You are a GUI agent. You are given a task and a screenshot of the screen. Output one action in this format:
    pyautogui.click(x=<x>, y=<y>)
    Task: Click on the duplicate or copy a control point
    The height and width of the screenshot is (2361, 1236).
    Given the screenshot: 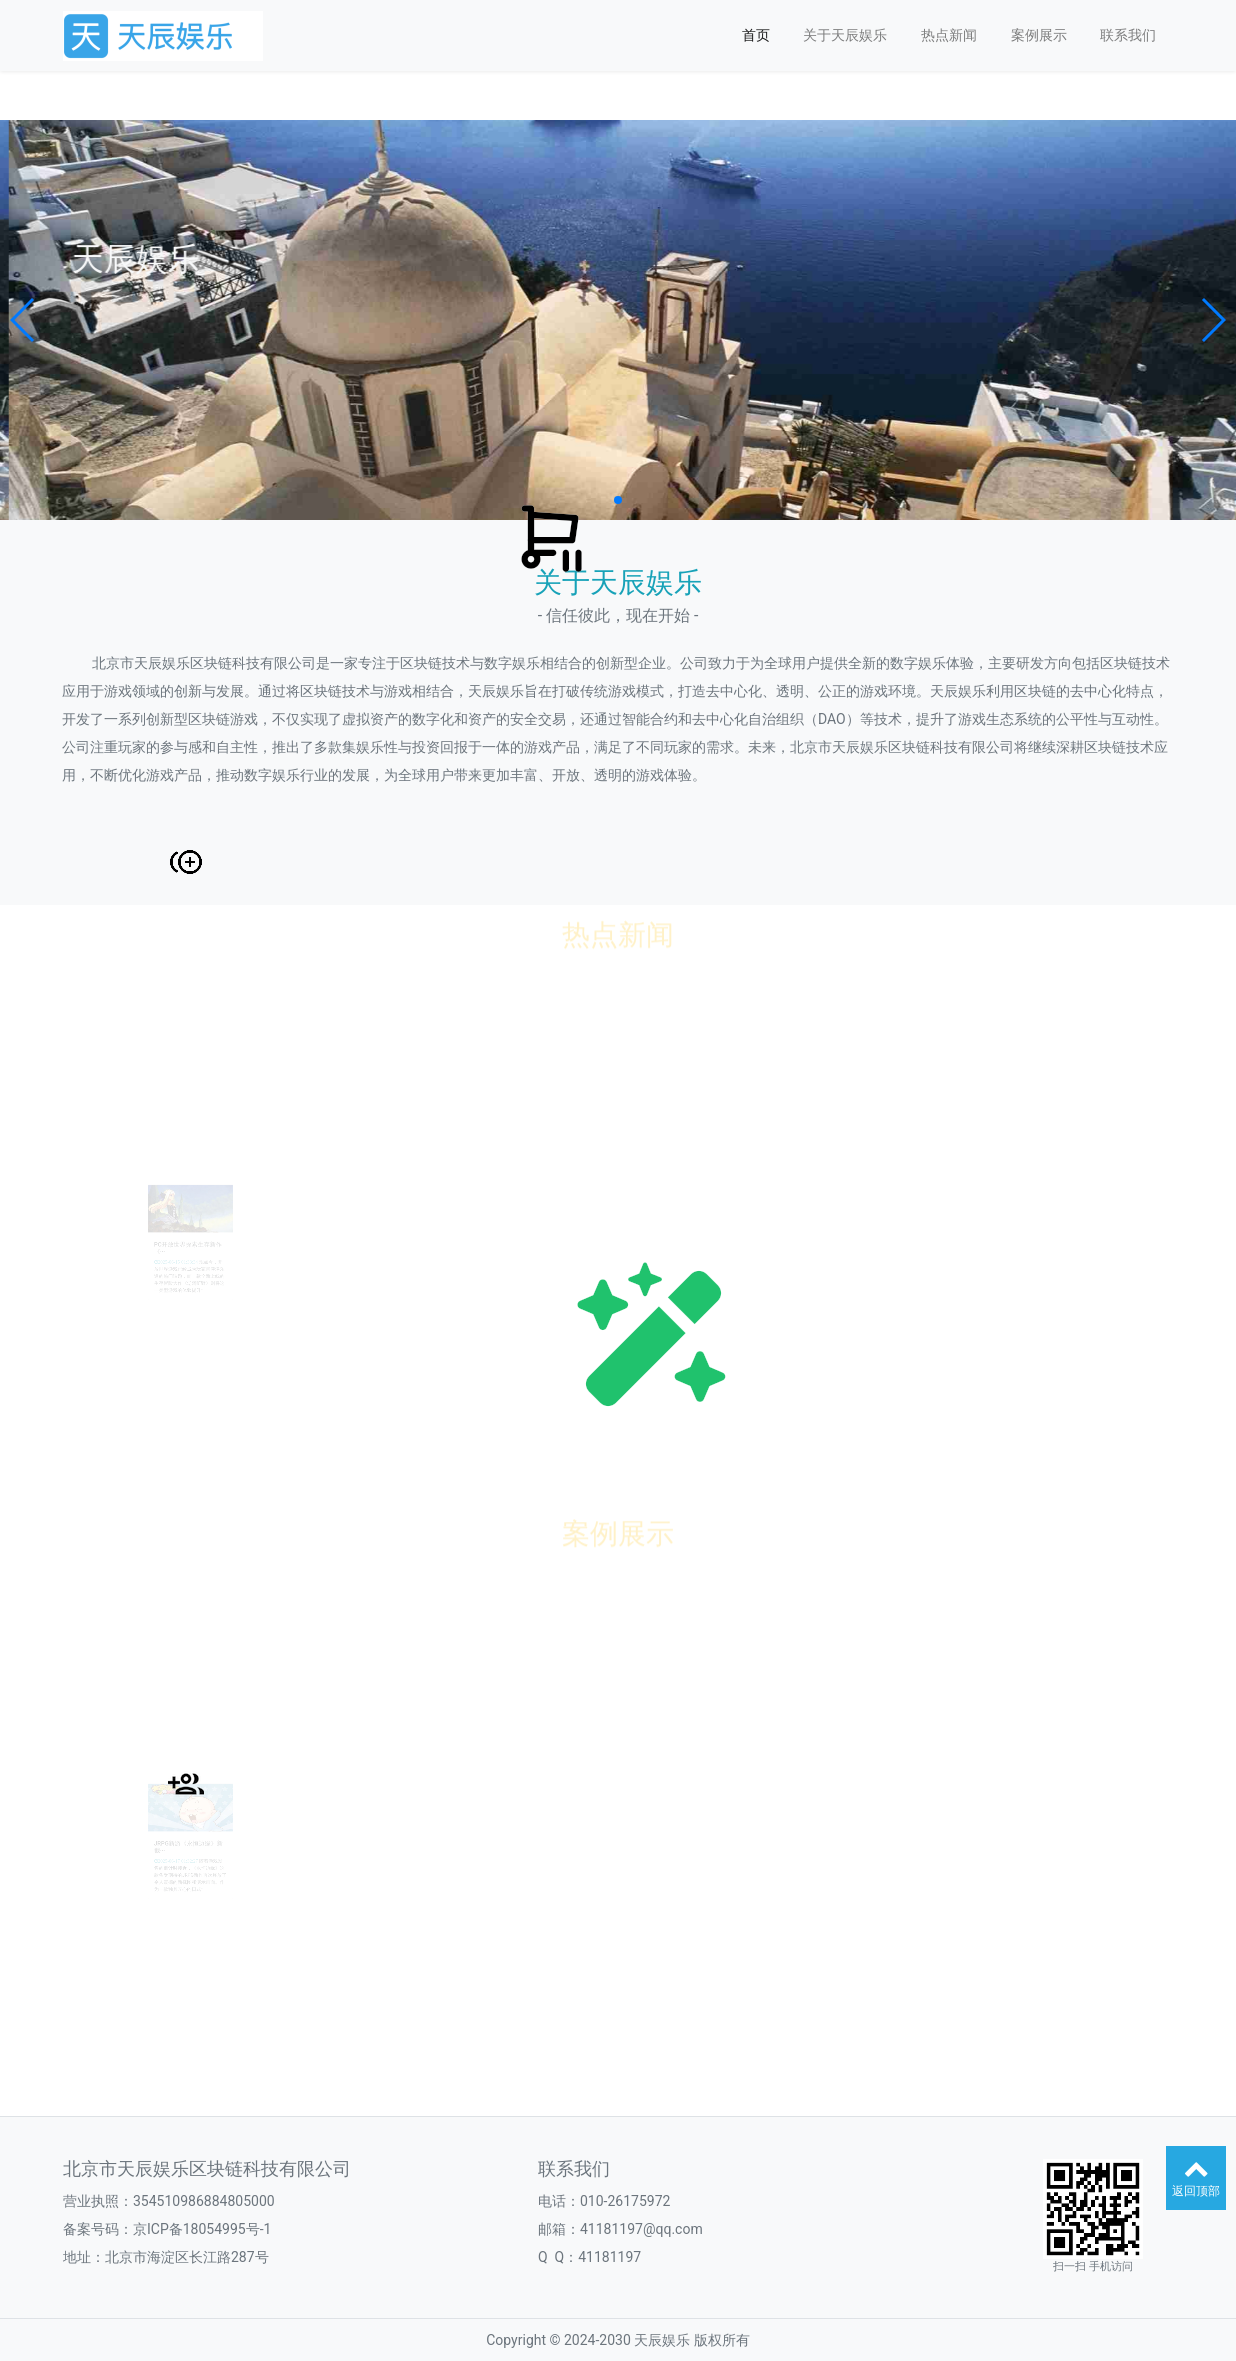 What is the action you would take?
    pyautogui.click(x=186, y=862)
    